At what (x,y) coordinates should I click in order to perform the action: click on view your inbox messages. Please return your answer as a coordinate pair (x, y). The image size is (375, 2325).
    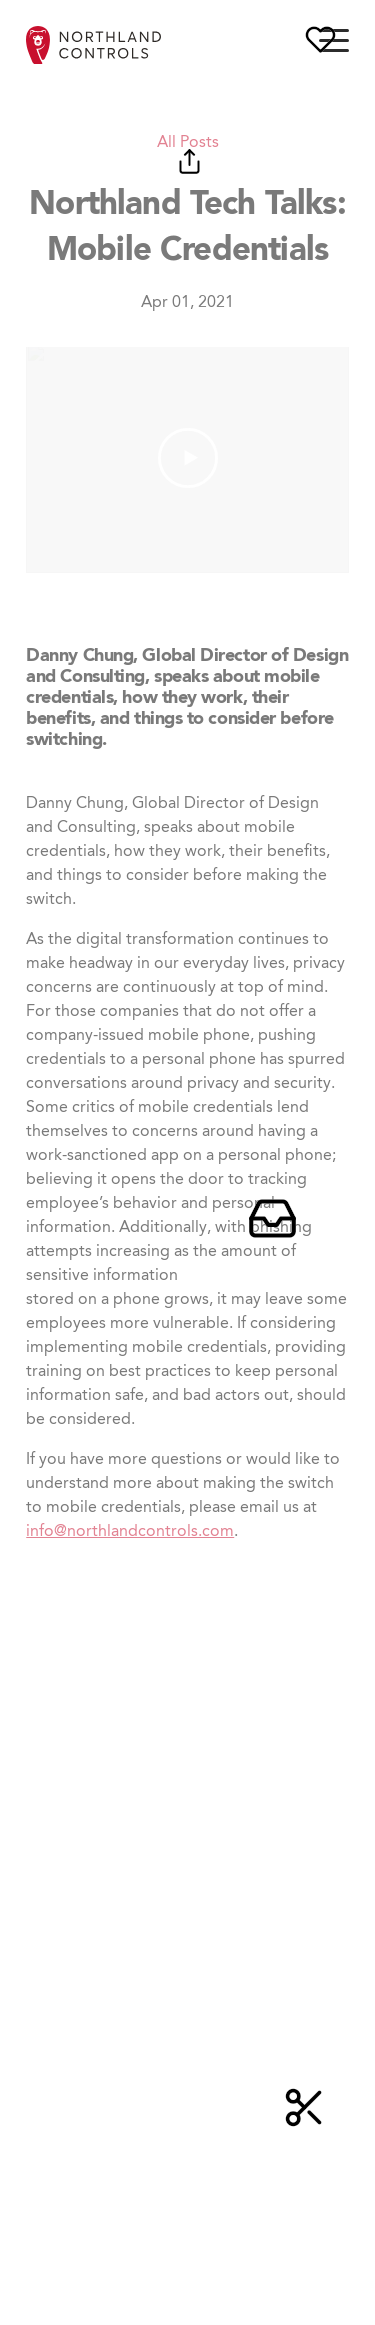
    Looking at the image, I should click on (272, 1218).